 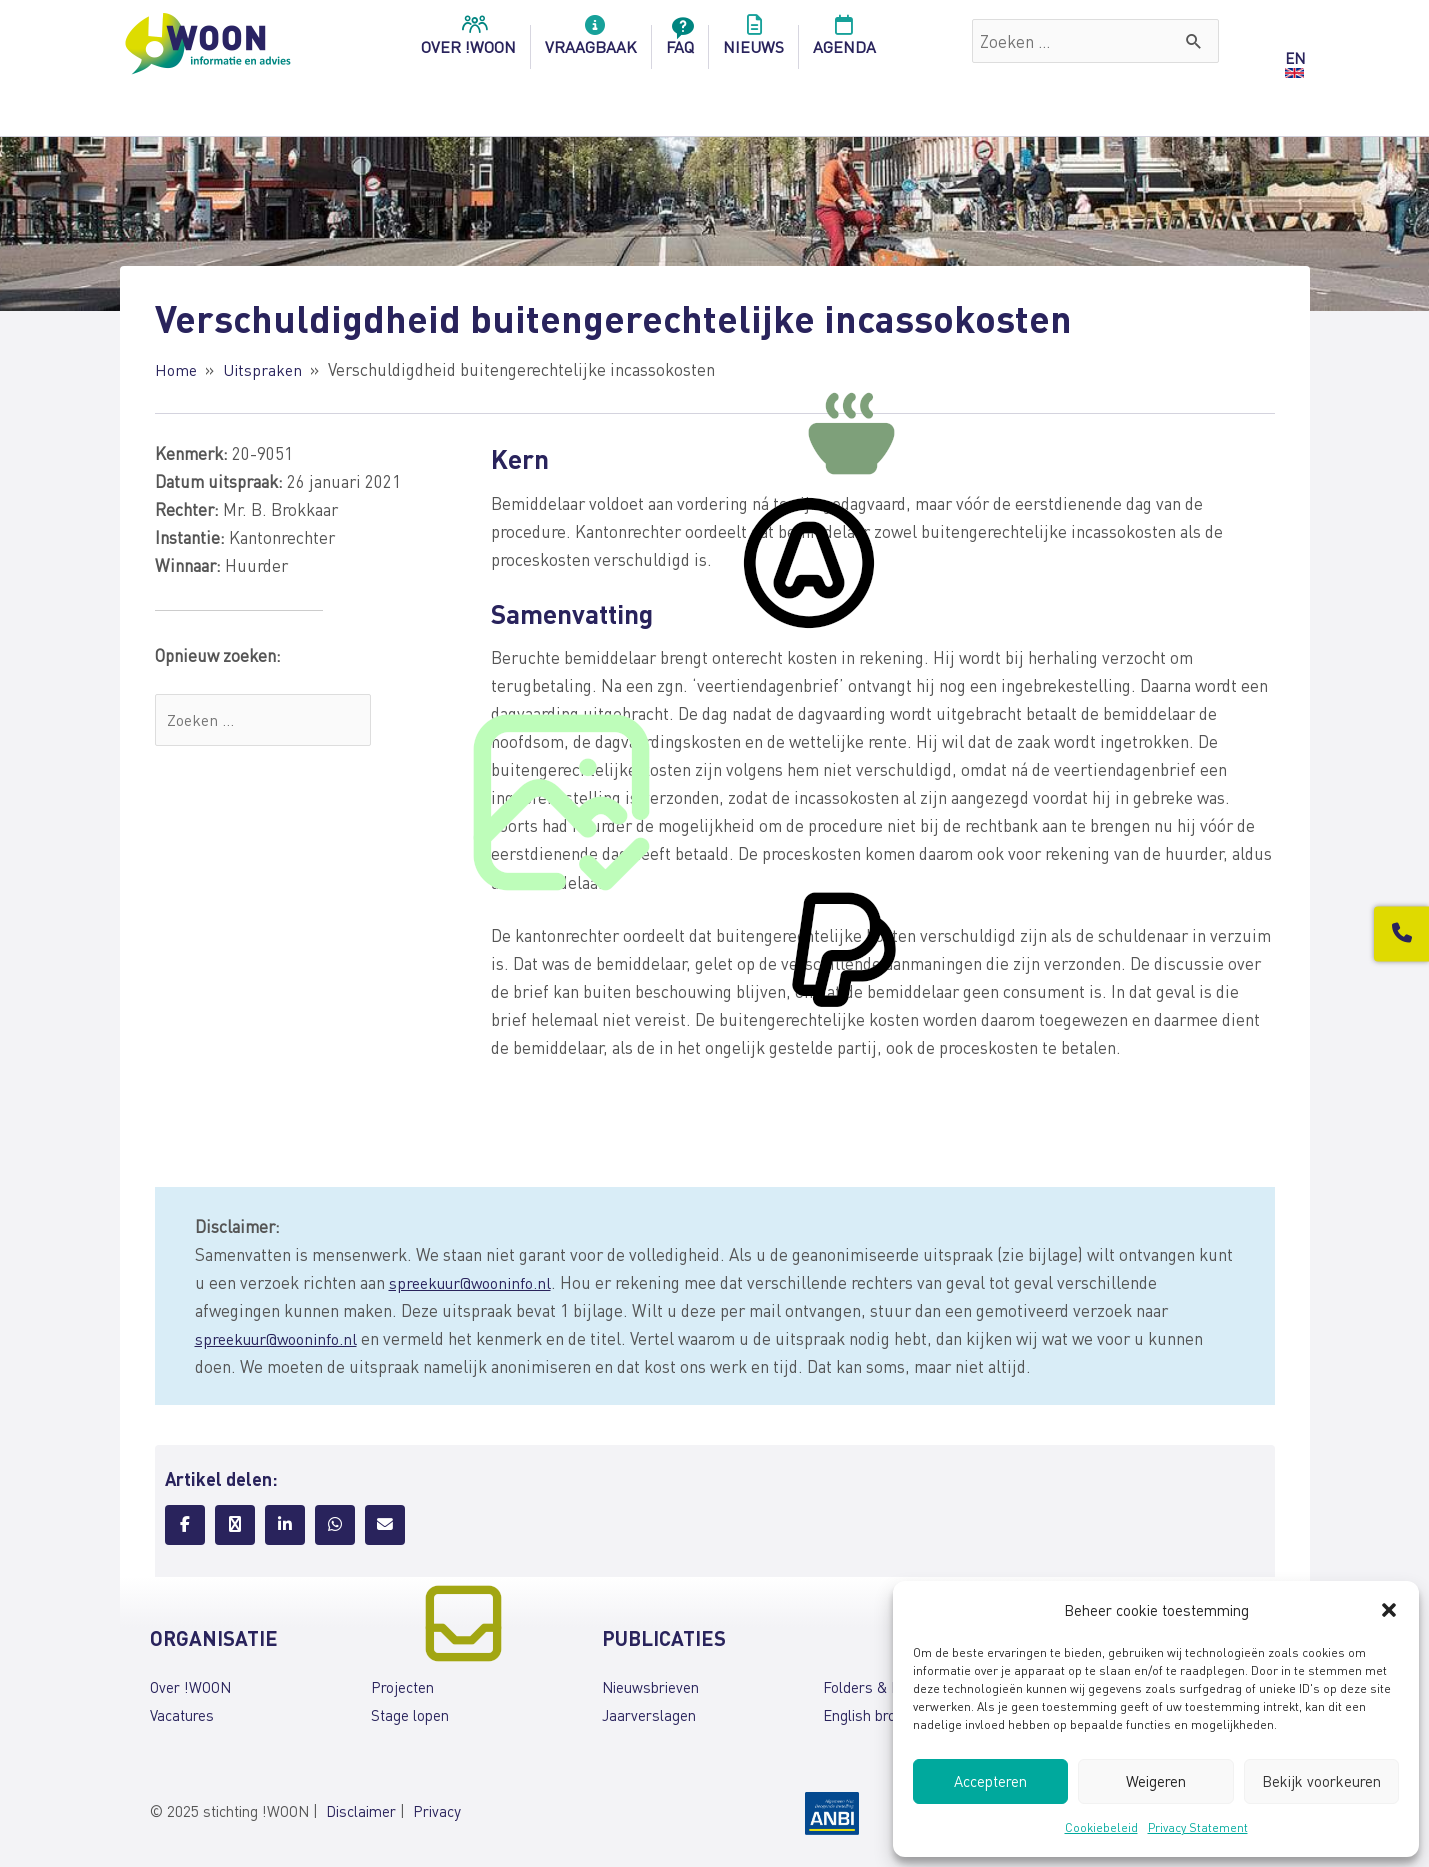 What do you see at coordinates (561, 802) in the screenshot?
I see `photo successfully uploaded` at bounding box center [561, 802].